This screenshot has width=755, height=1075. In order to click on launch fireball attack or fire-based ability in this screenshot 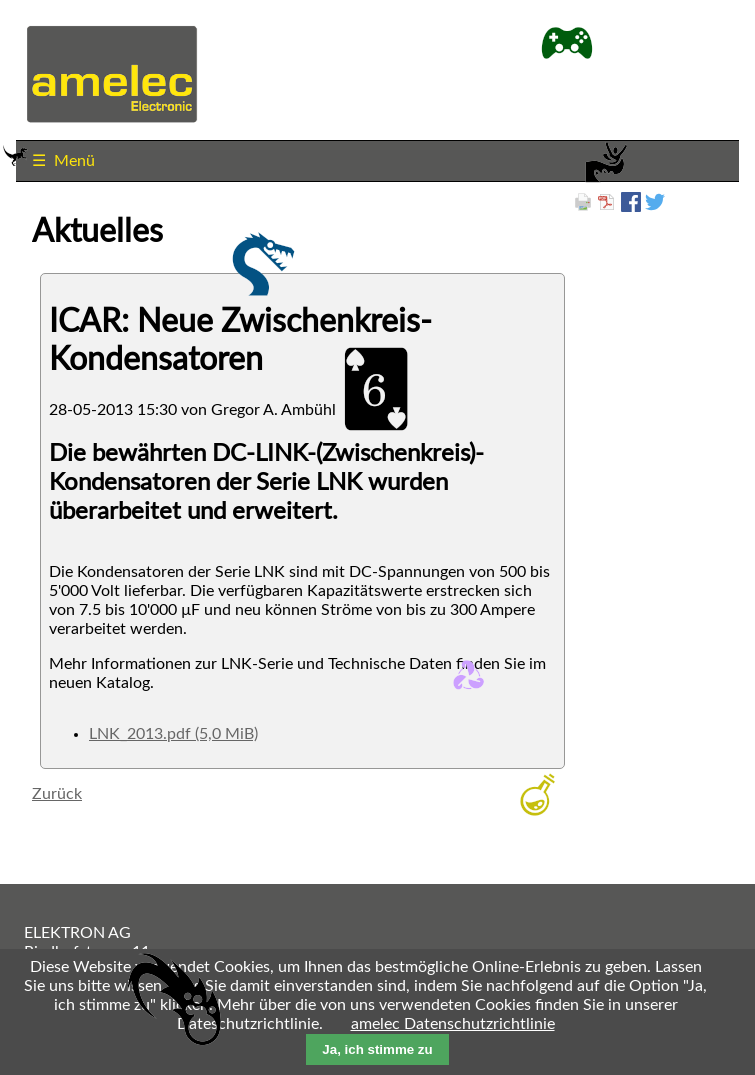, I will do `click(174, 999)`.